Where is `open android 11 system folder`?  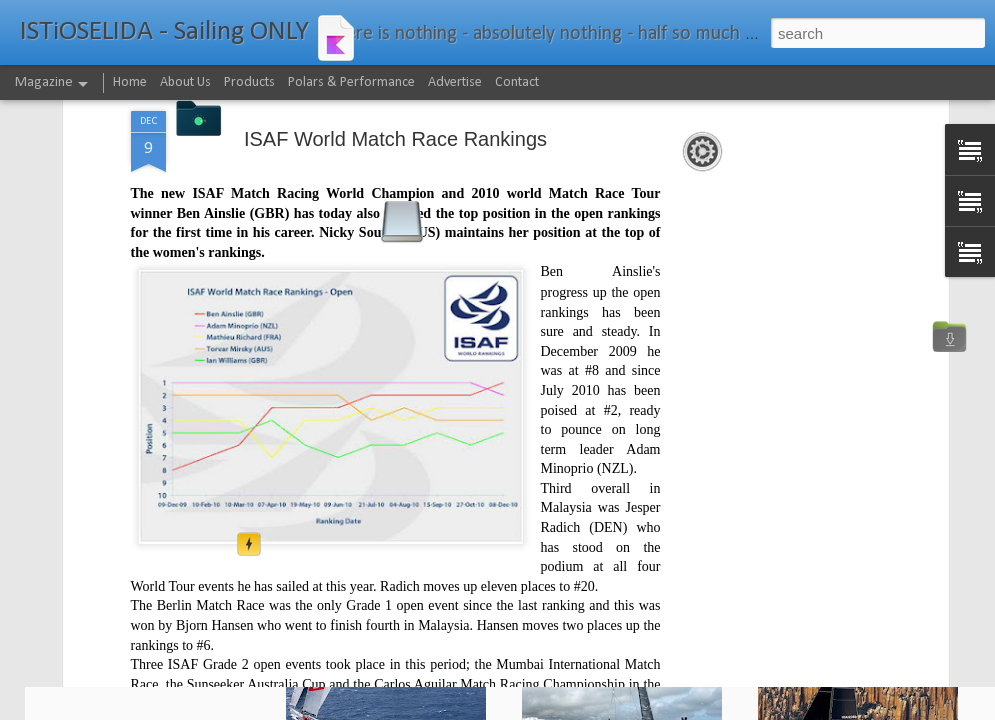
open android 11 system folder is located at coordinates (198, 119).